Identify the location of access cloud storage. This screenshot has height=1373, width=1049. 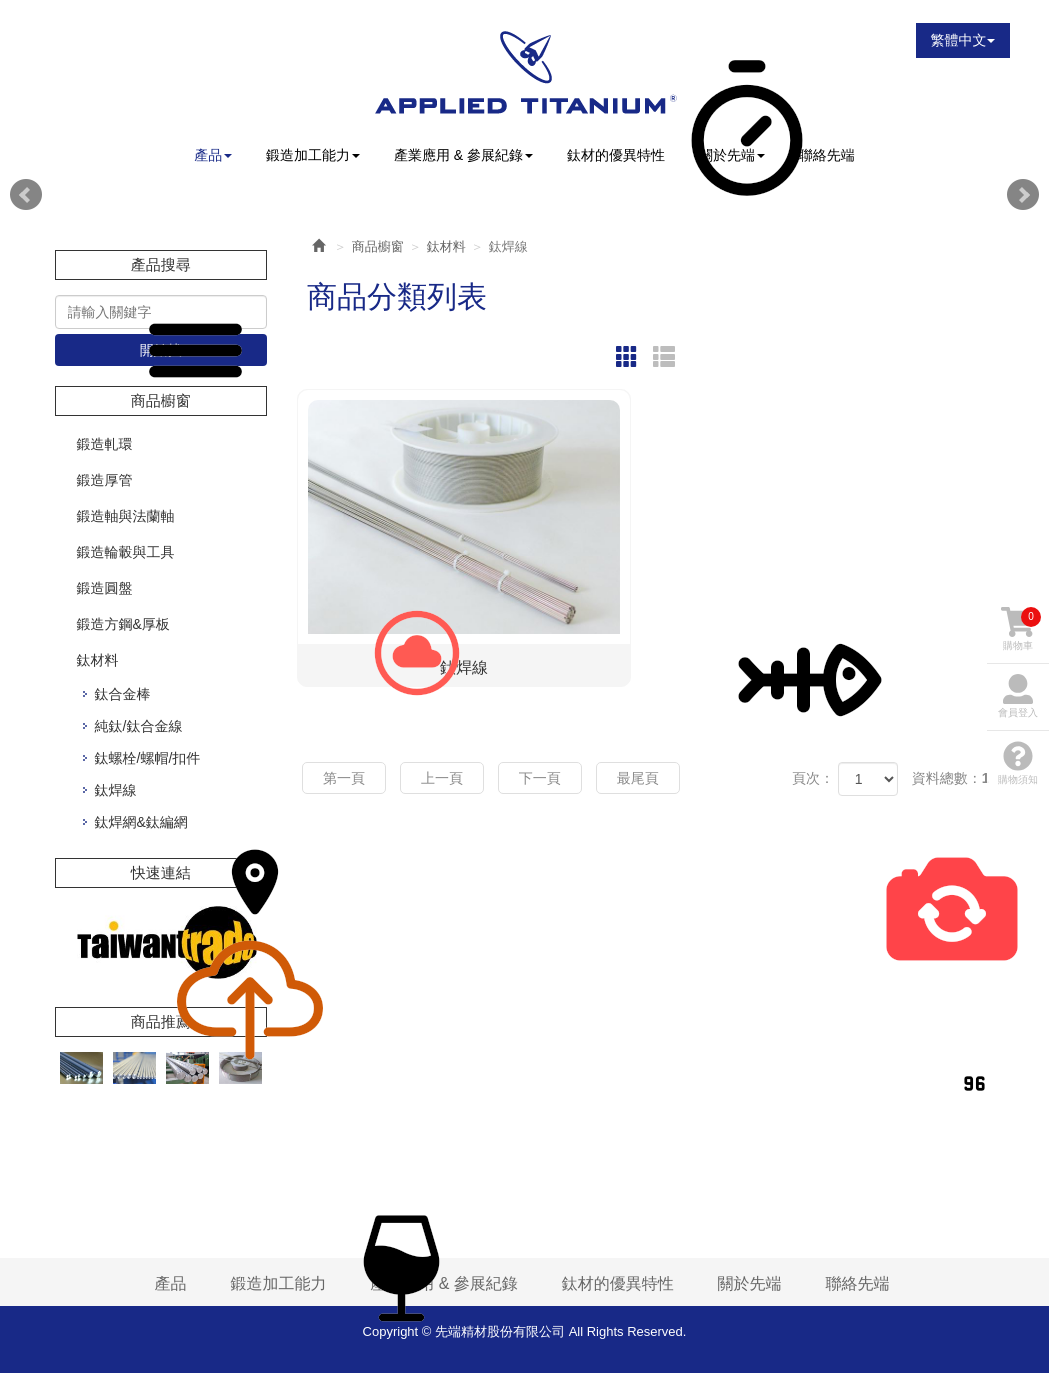
(417, 653).